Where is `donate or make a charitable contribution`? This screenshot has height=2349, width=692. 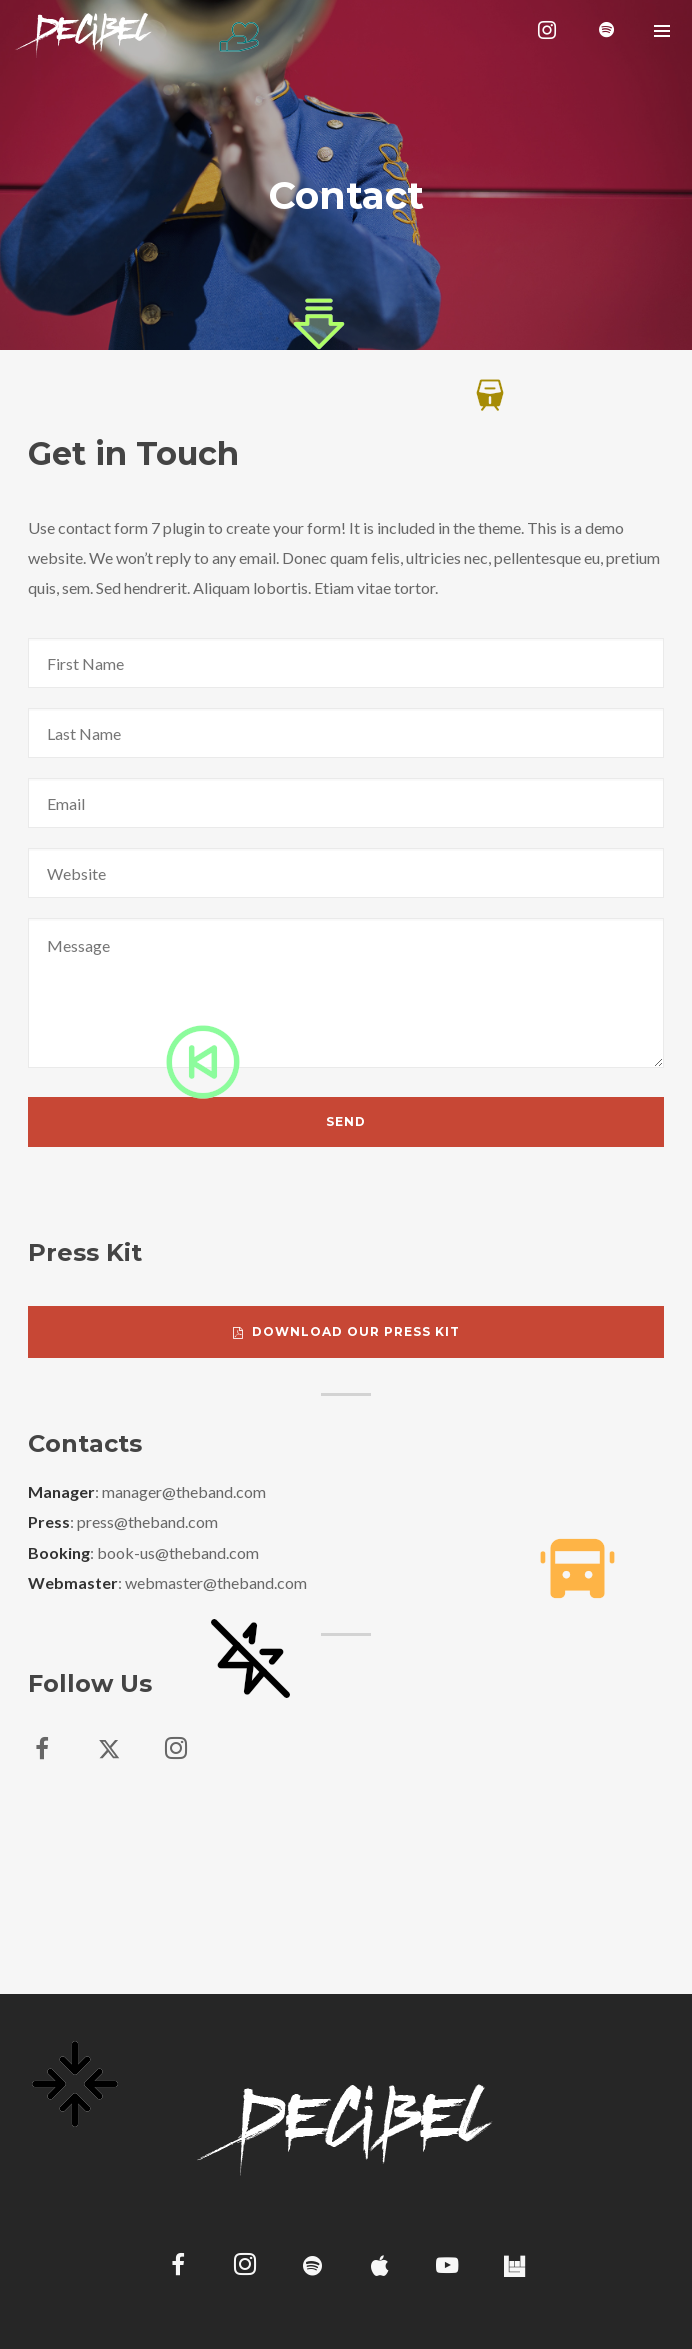 donate or make a charitable contribution is located at coordinates (240, 37).